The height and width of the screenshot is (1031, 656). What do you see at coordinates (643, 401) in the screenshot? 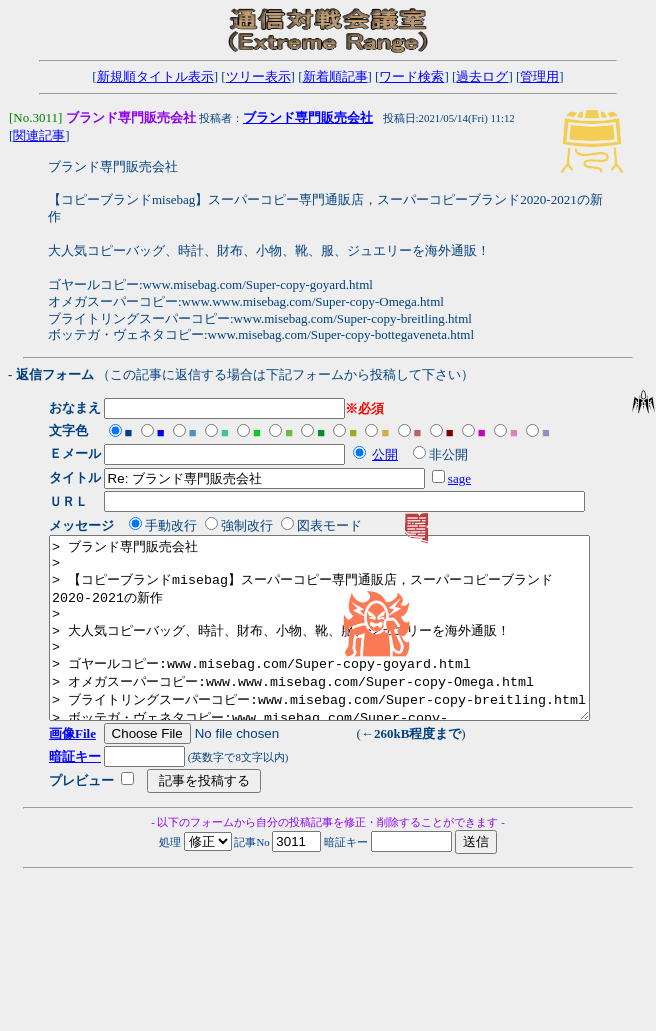
I see `deploy spider bot unit` at bounding box center [643, 401].